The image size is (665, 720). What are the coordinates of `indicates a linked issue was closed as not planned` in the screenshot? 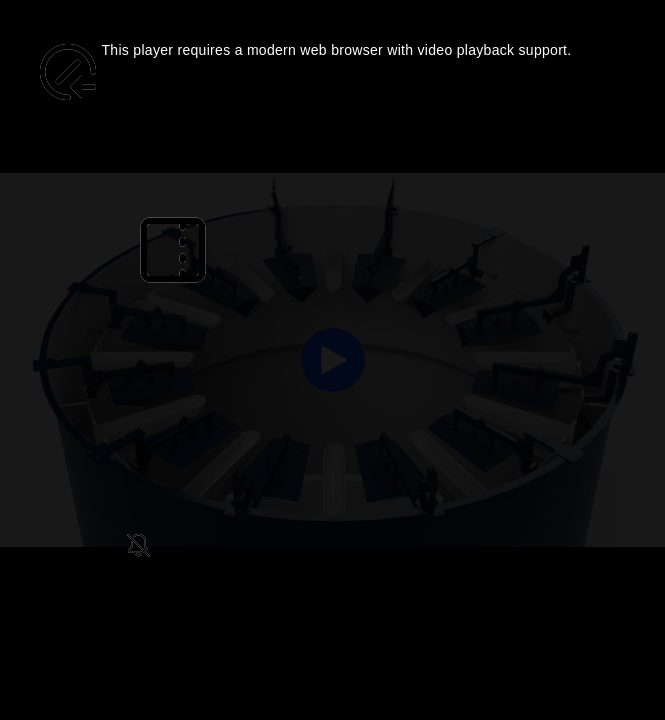 It's located at (68, 72).